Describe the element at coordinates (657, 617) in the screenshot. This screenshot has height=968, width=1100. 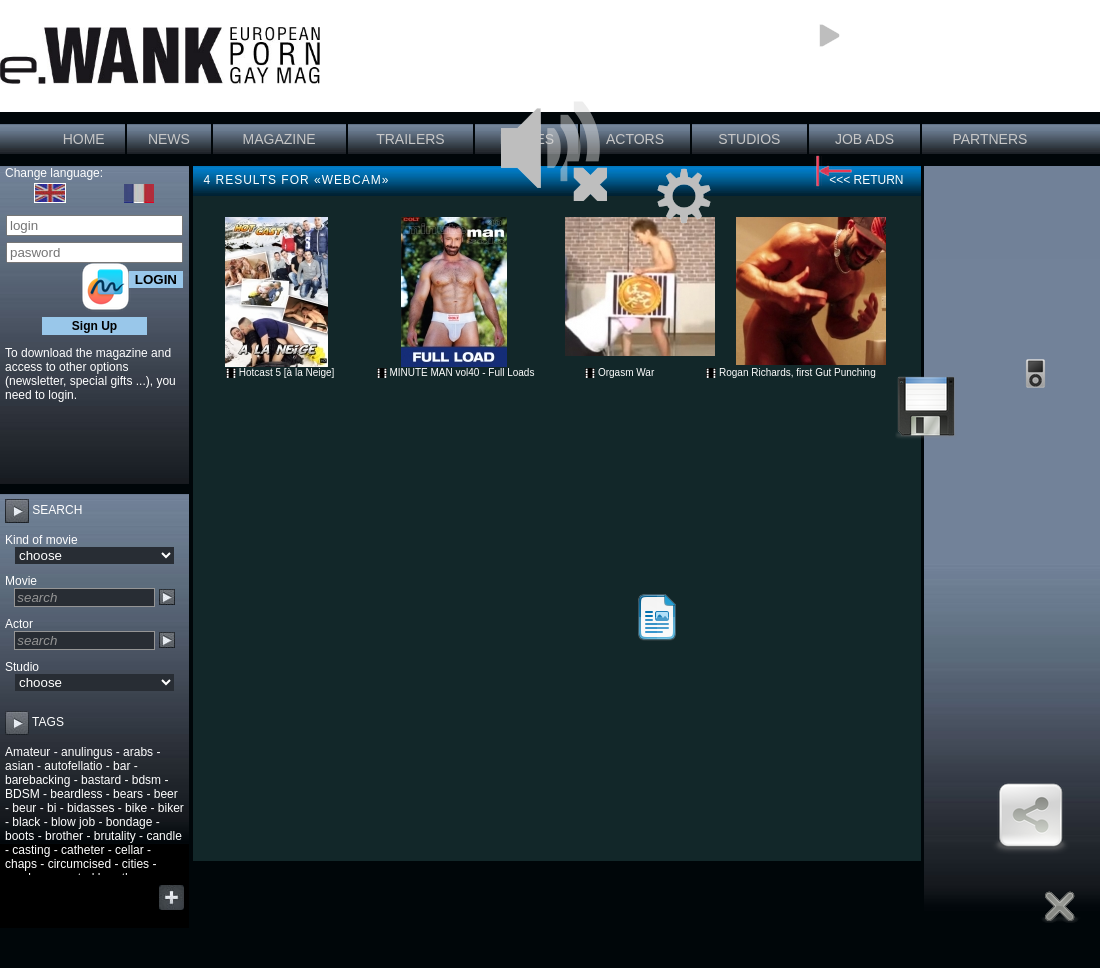
I see `open a libreoffice writer document` at that location.